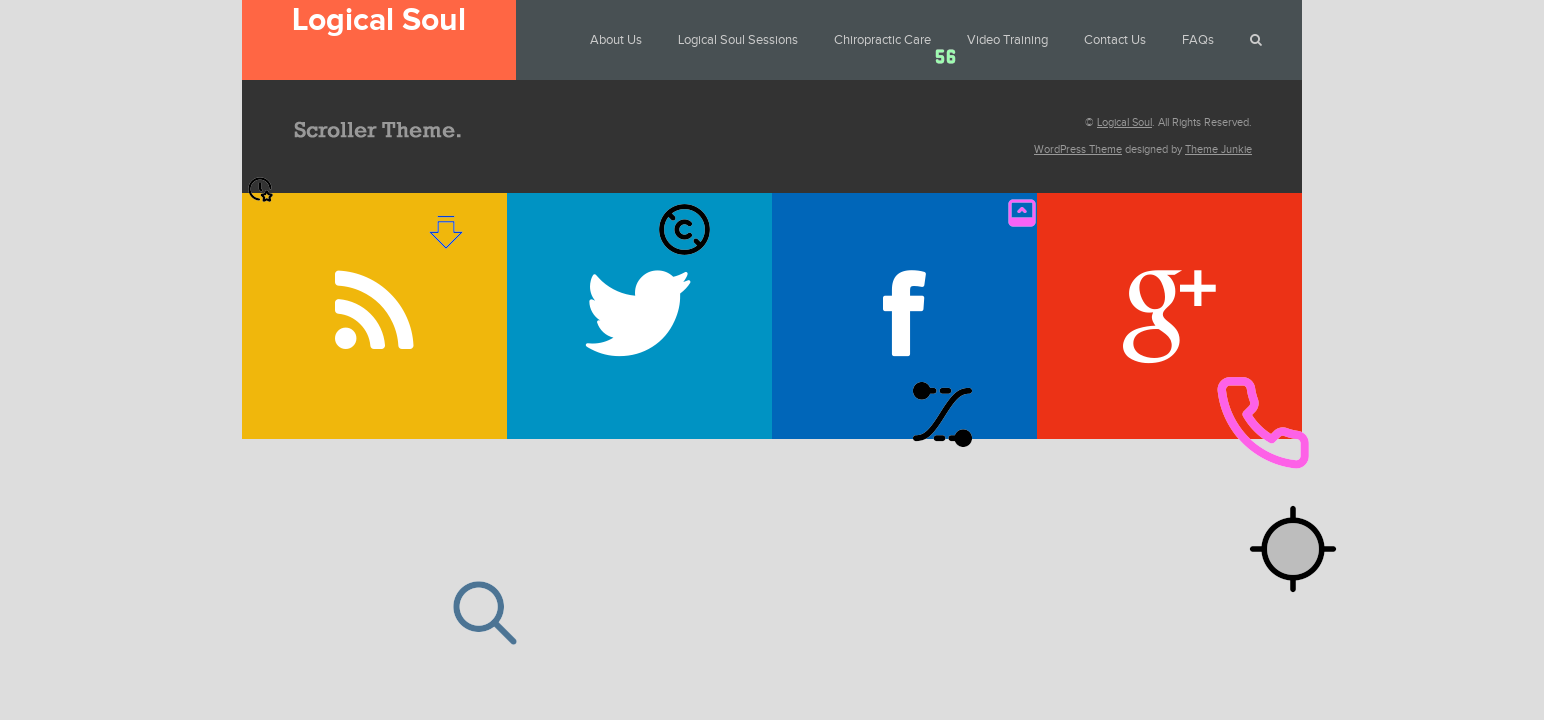  I want to click on make a phone call, so click(1263, 423).